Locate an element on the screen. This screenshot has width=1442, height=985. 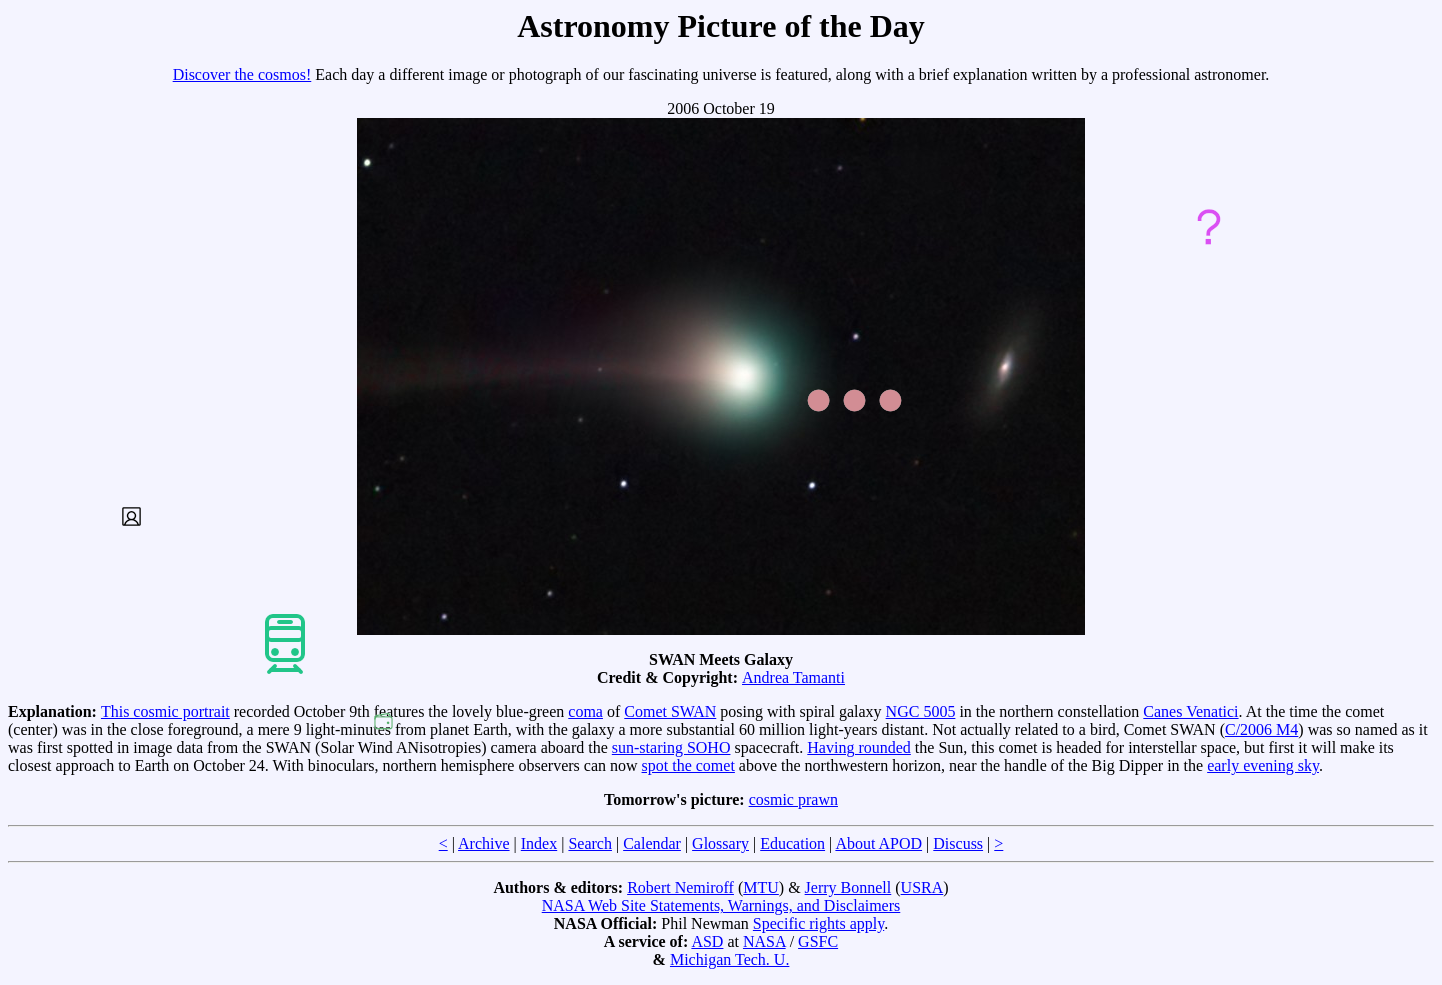
view subway or metro transit options is located at coordinates (285, 644).